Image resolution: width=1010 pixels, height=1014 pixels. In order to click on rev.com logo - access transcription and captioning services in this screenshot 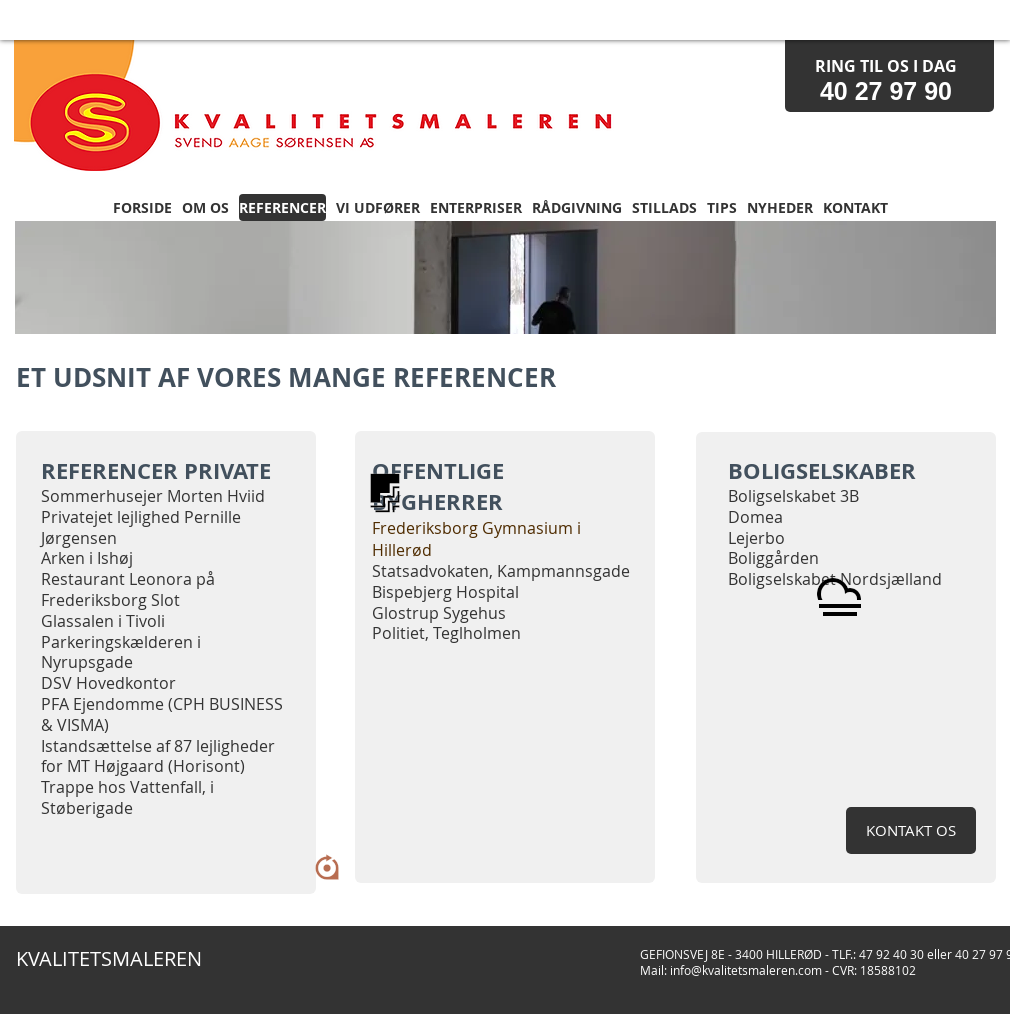, I will do `click(327, 867)`.